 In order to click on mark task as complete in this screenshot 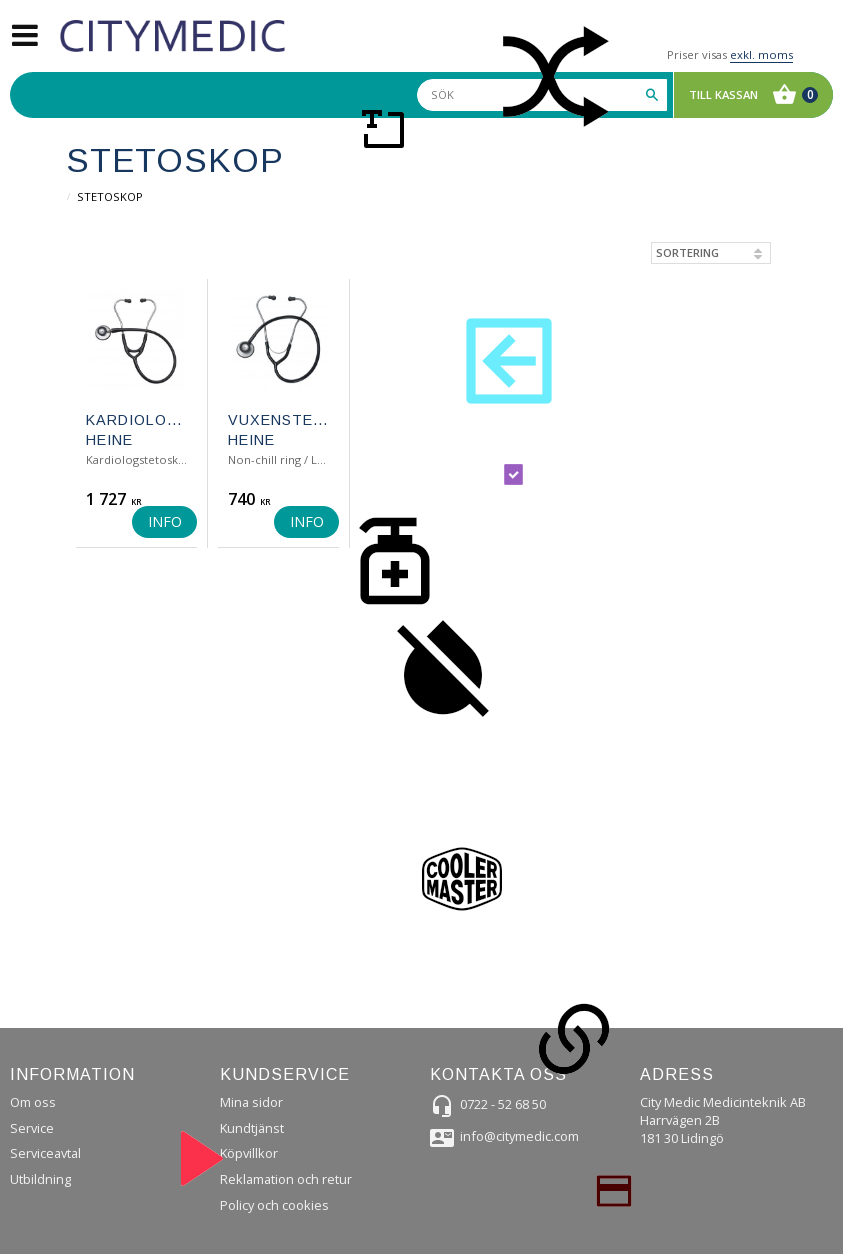, I will do `click(513, 474)`.